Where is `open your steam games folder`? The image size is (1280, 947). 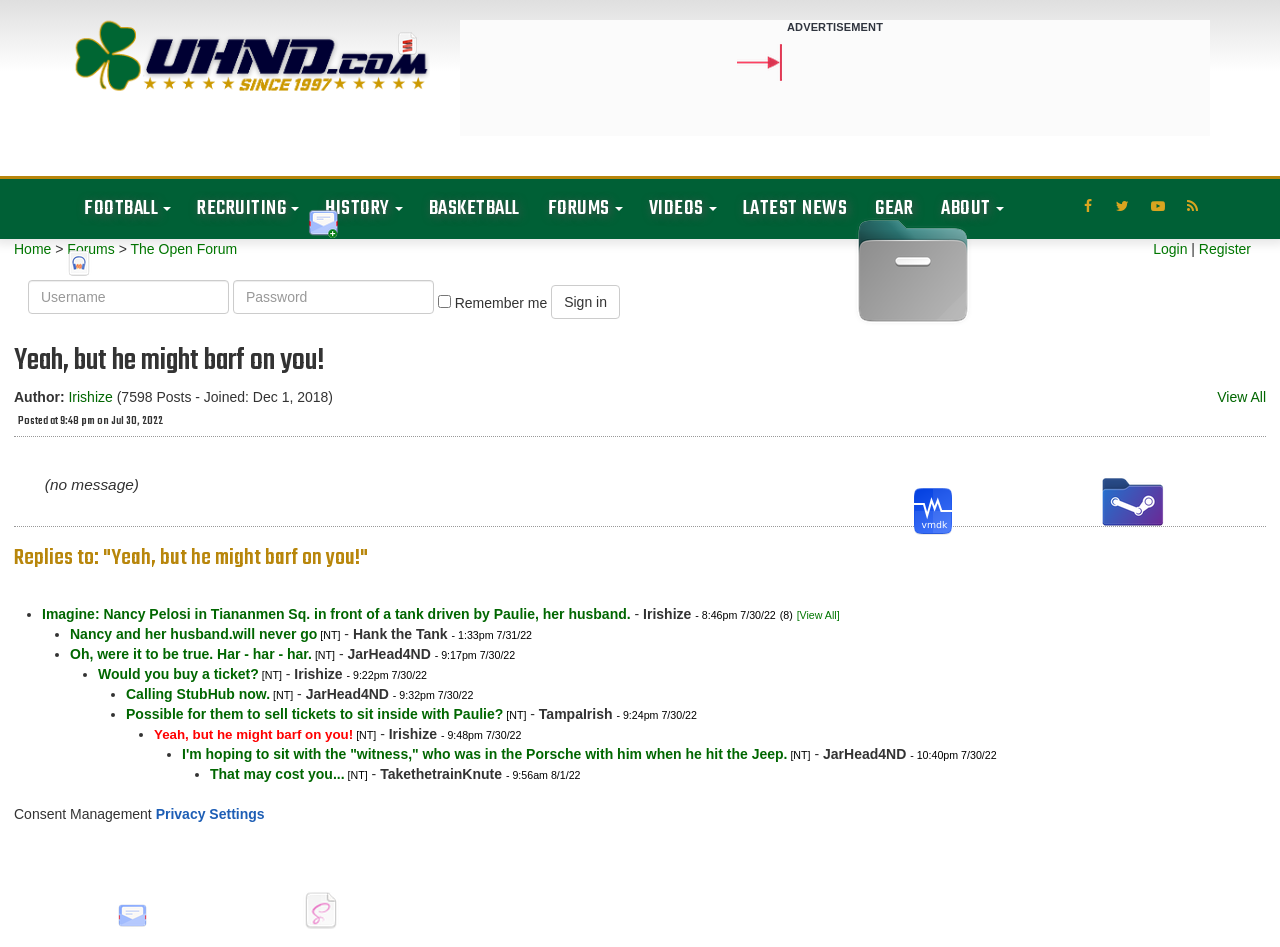
open your steam games folder is located at coordinates (1132, 503).